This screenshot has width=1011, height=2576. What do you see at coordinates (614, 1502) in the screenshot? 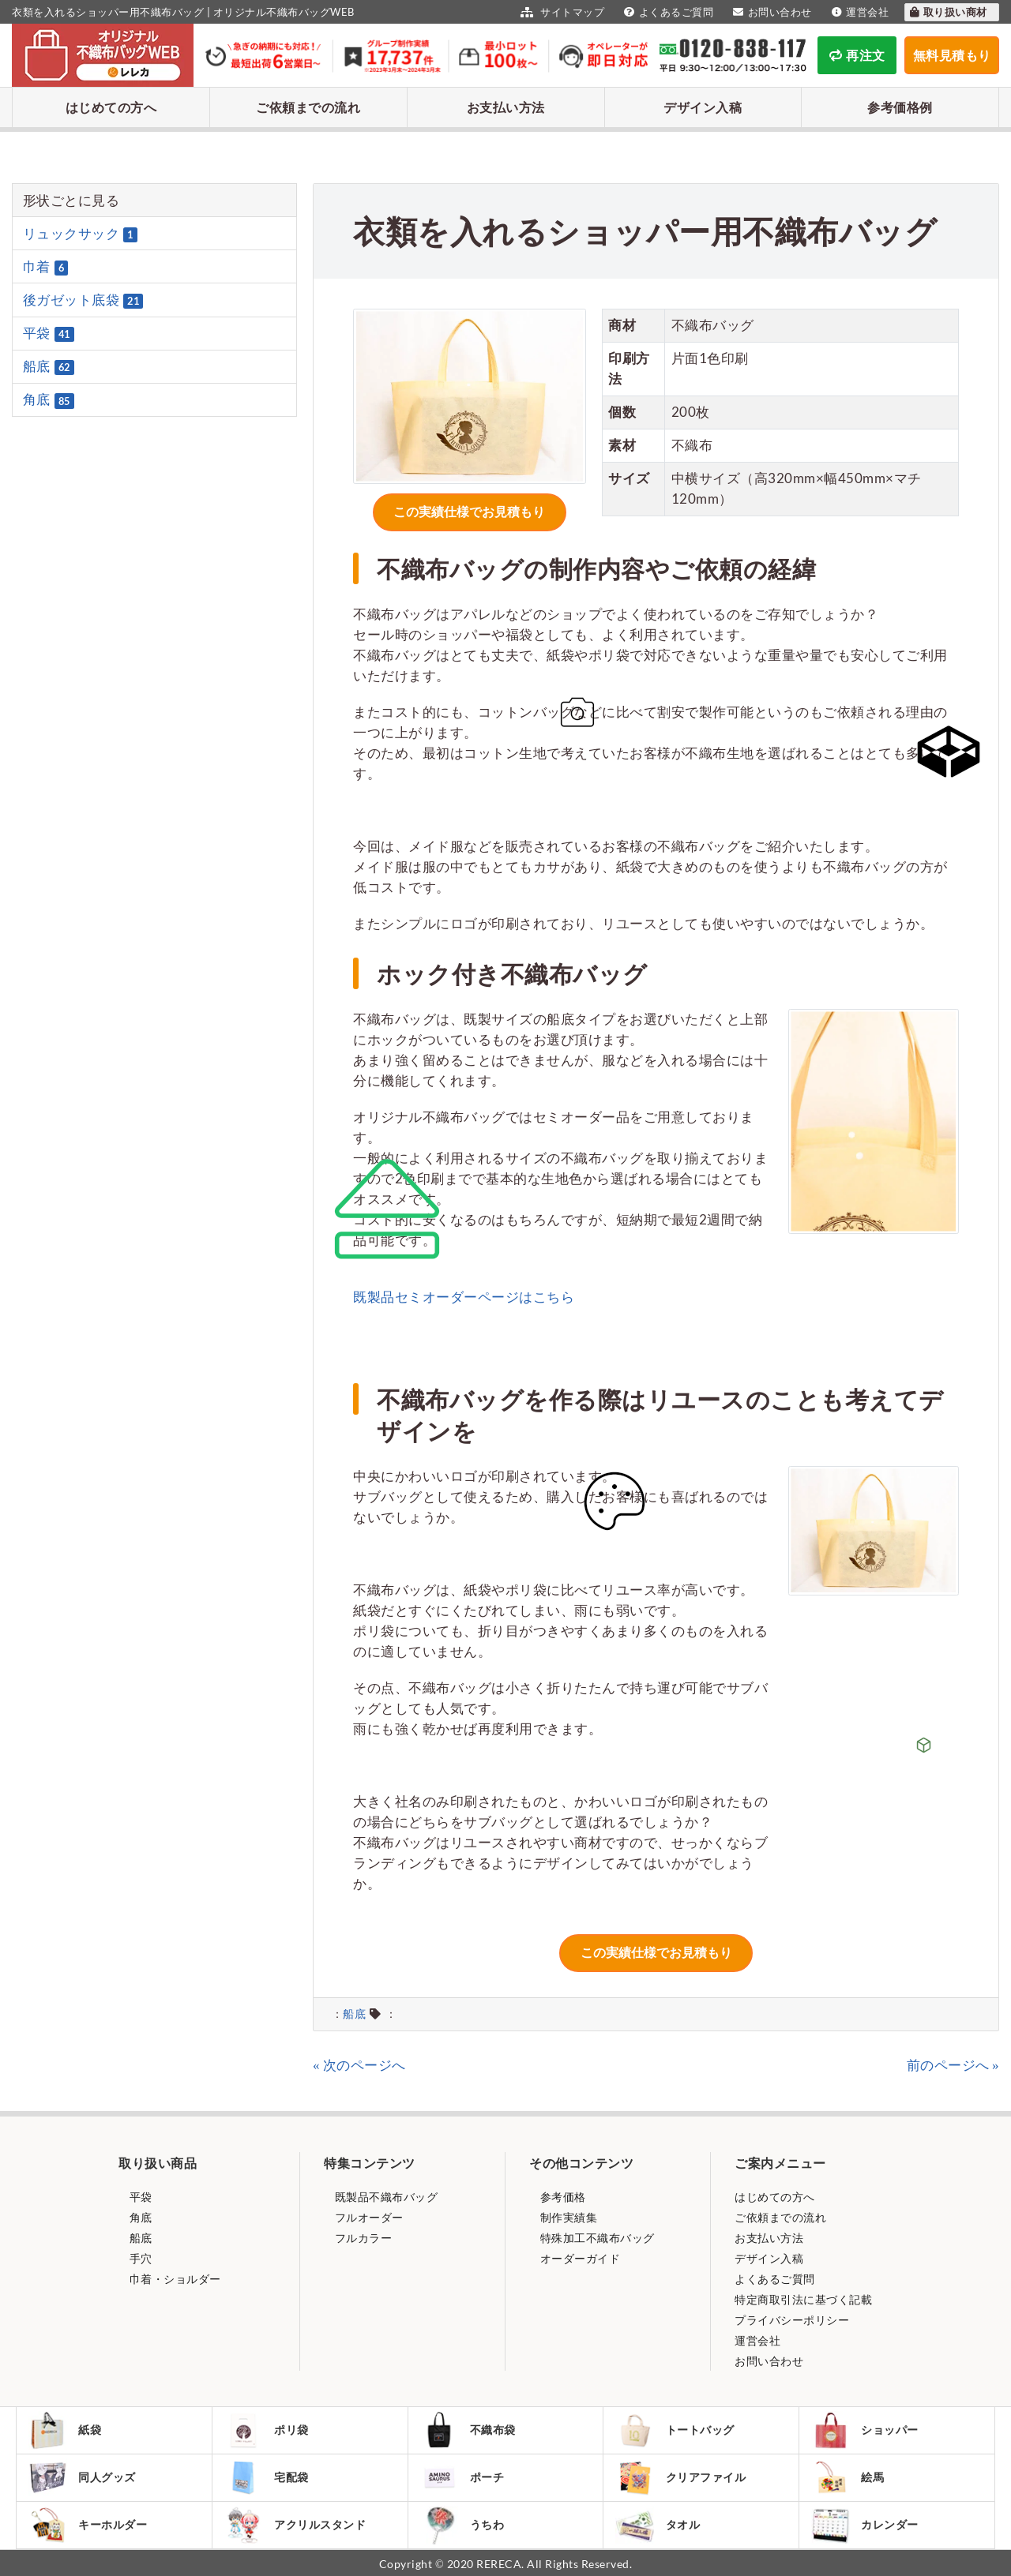
I see `access color or theme settings` at bounding box center [614, 1502].